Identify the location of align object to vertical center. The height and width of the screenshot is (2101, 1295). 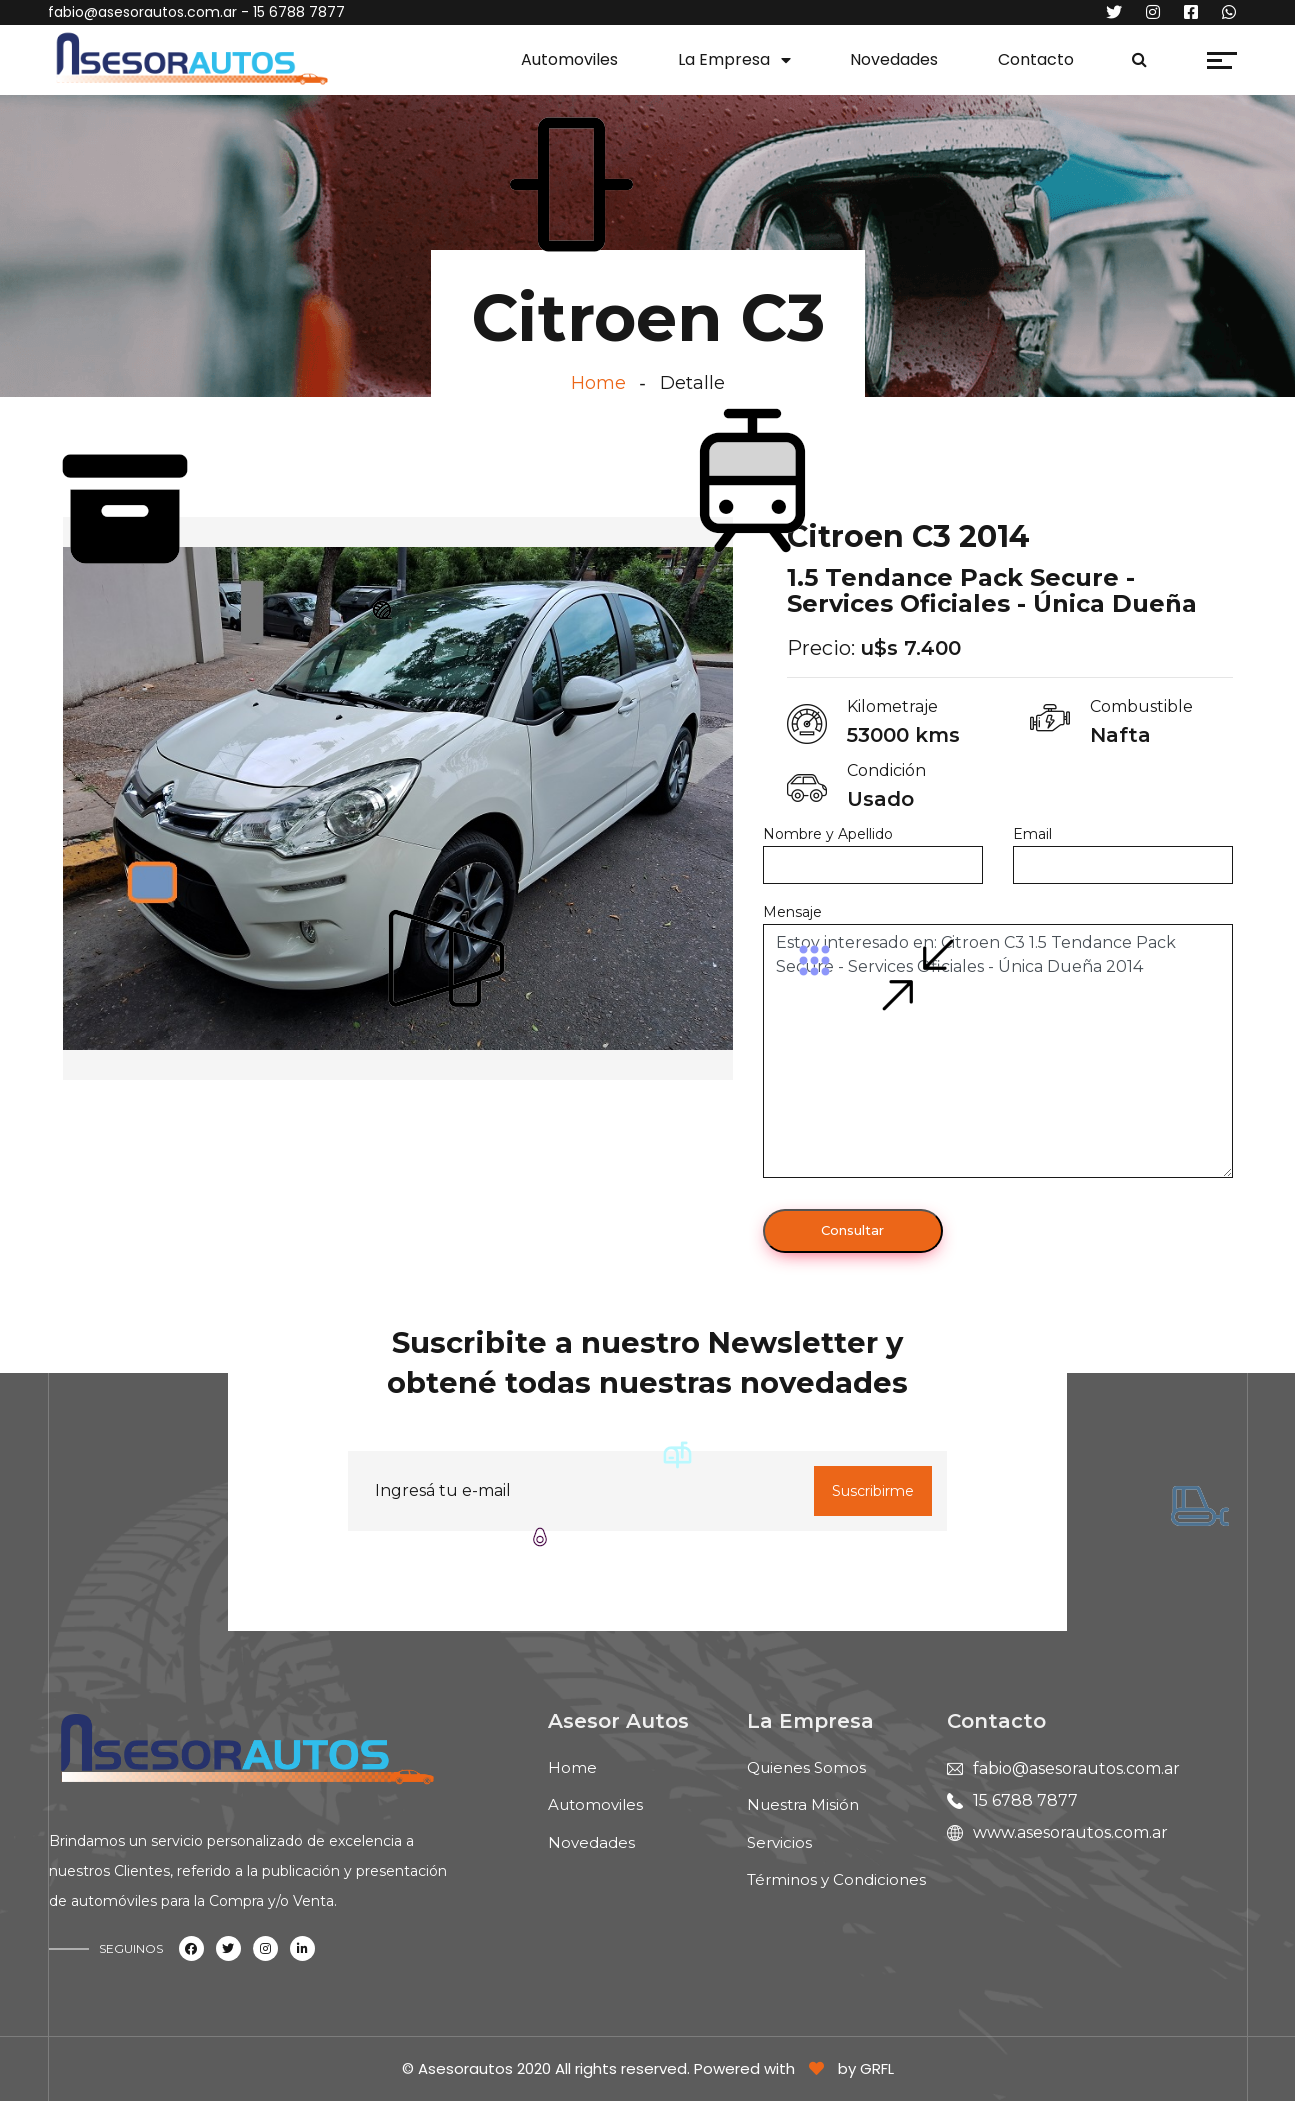
(571, 184).